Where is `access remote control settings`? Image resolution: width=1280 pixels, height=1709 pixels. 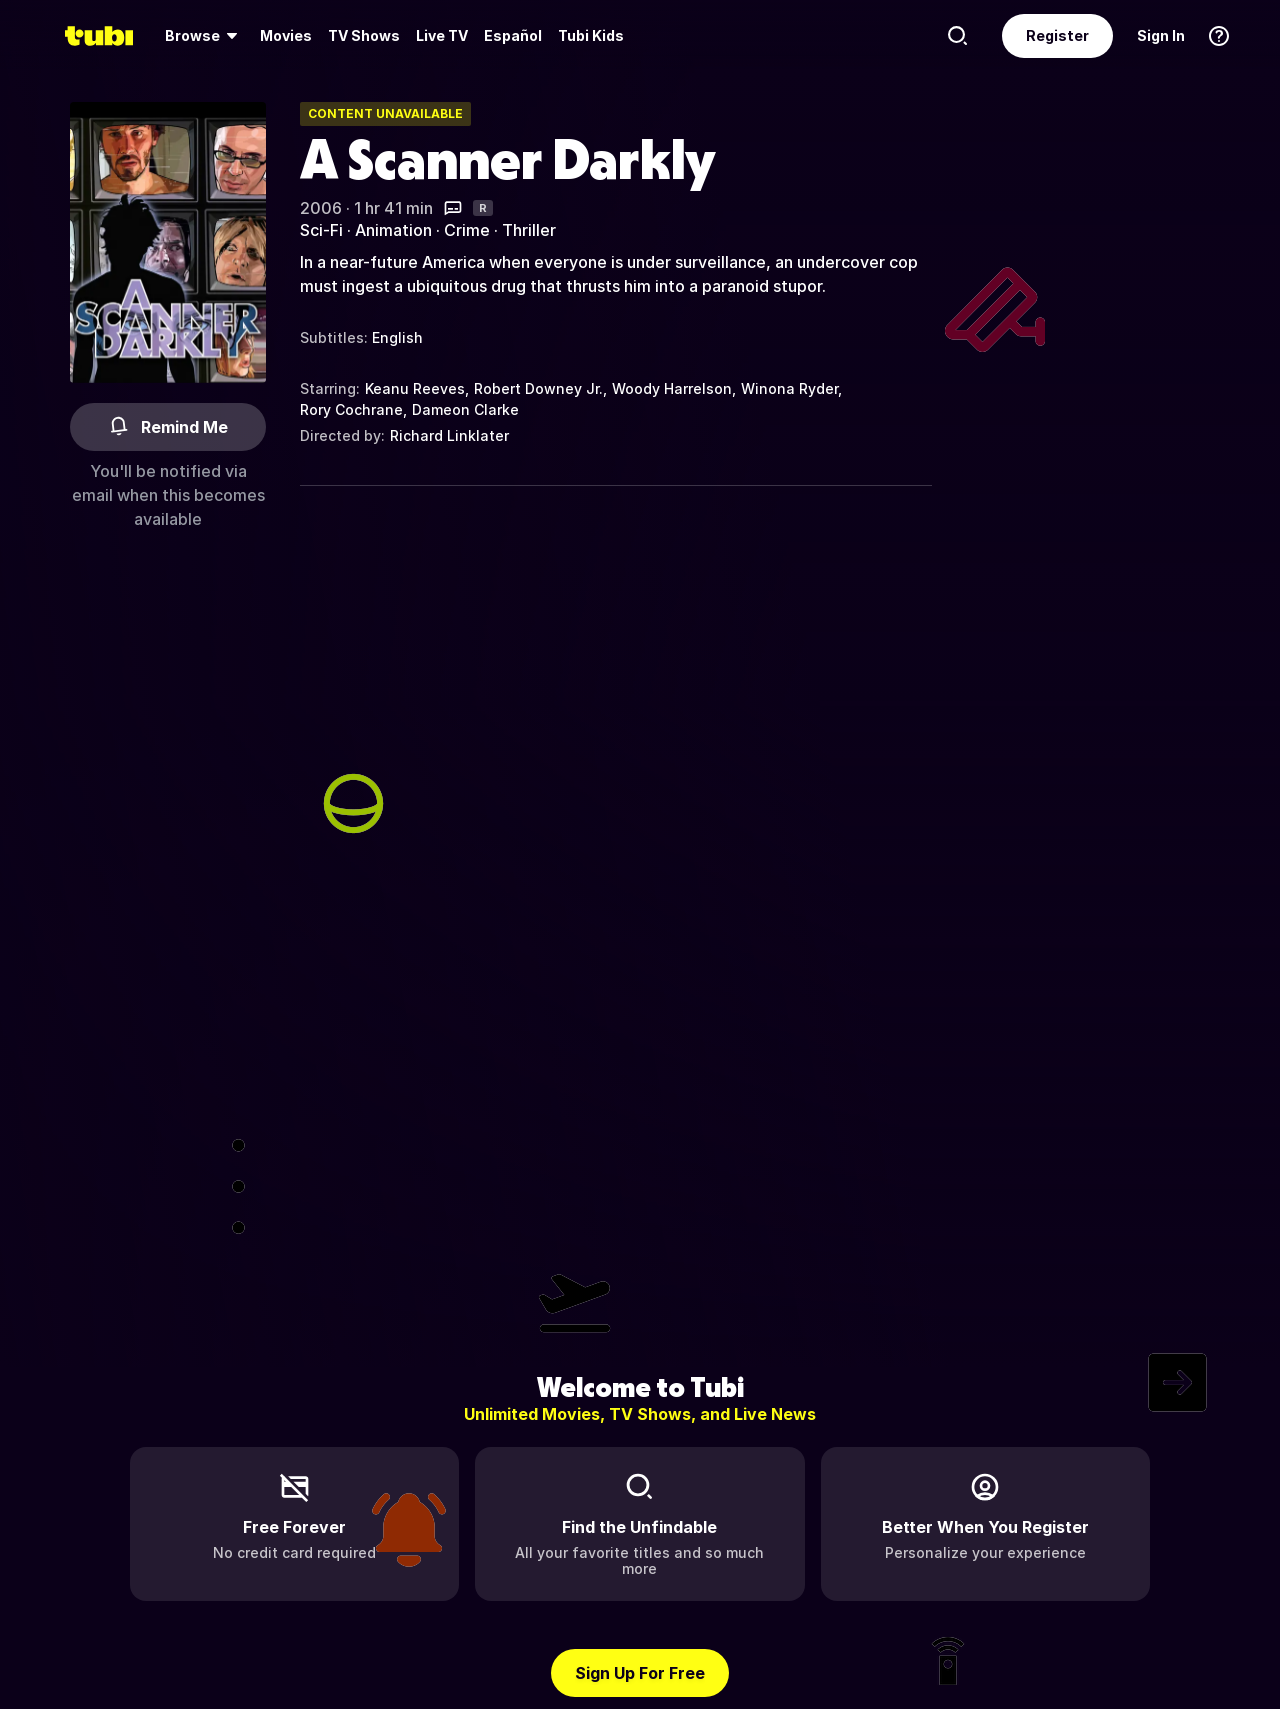 access remote control settings is located at coordinates (948, 1662).